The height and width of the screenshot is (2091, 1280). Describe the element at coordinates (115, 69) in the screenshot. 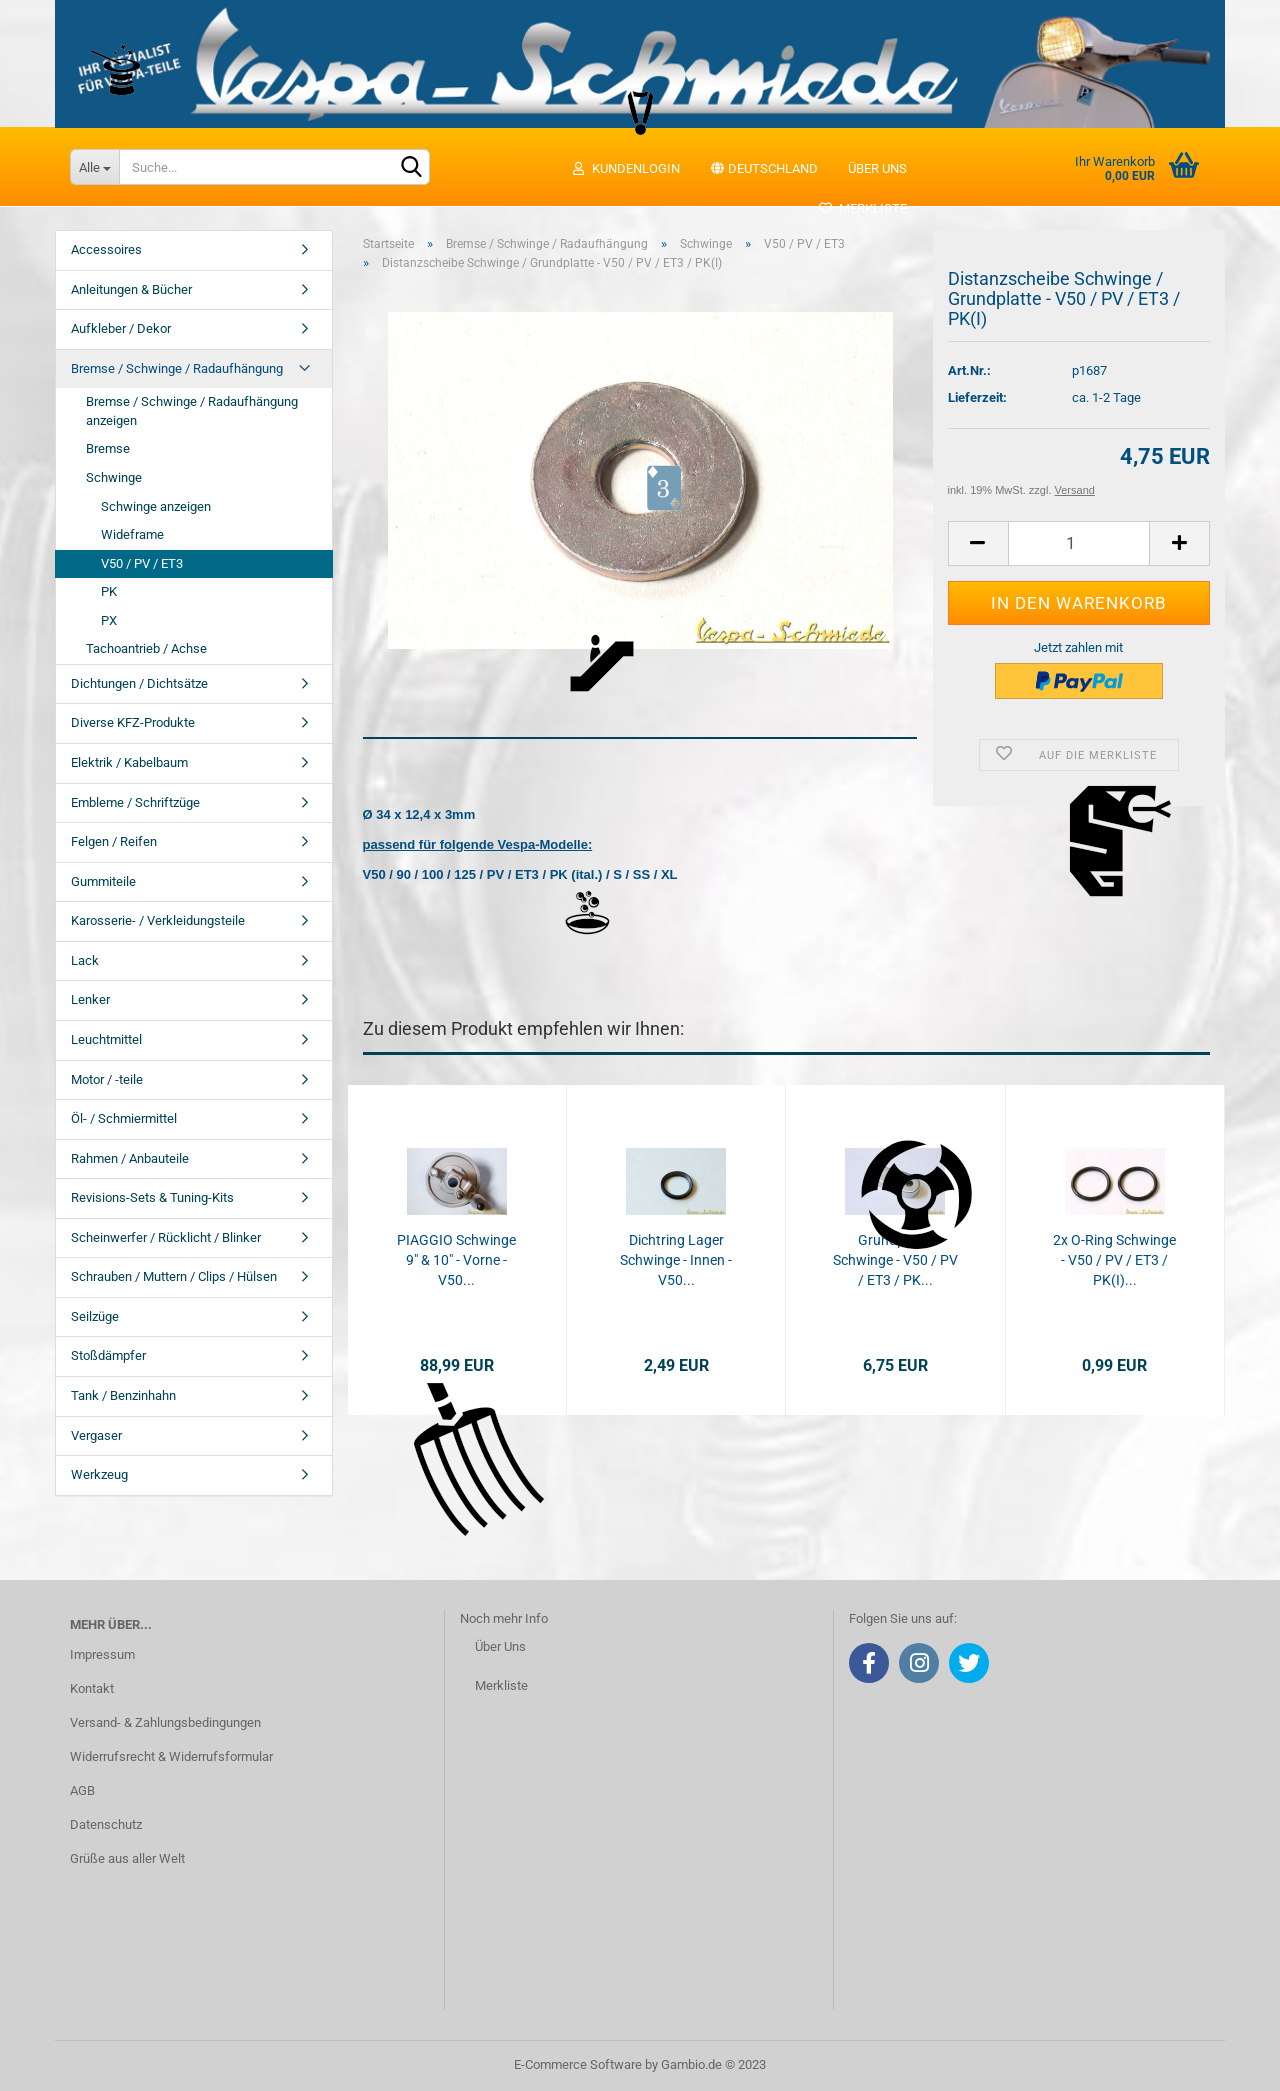

I see `access magic or special effects features` at that location.